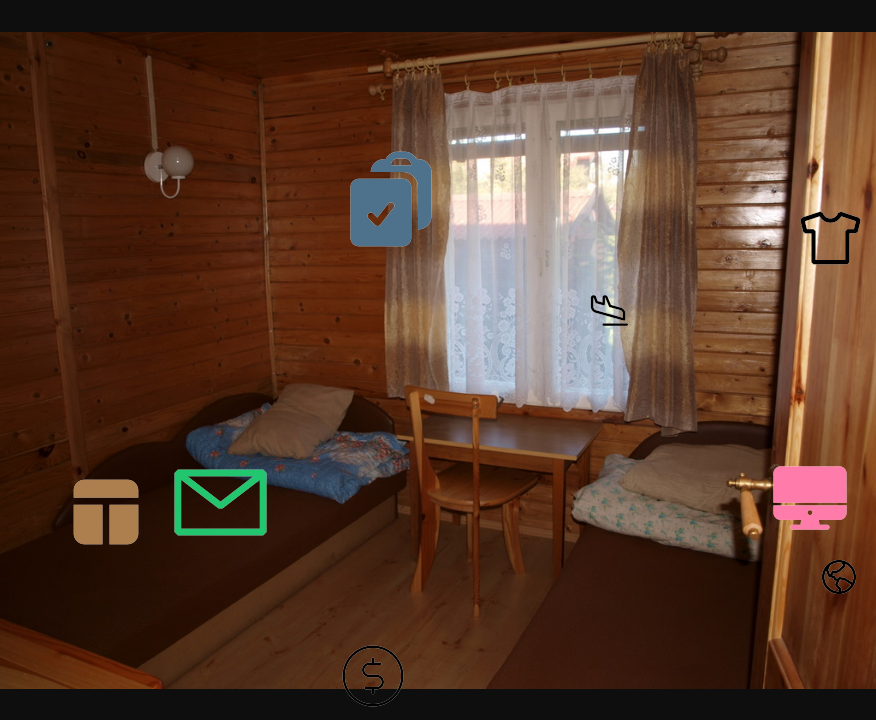  I want to click on open your inbox, so click(220, 502).